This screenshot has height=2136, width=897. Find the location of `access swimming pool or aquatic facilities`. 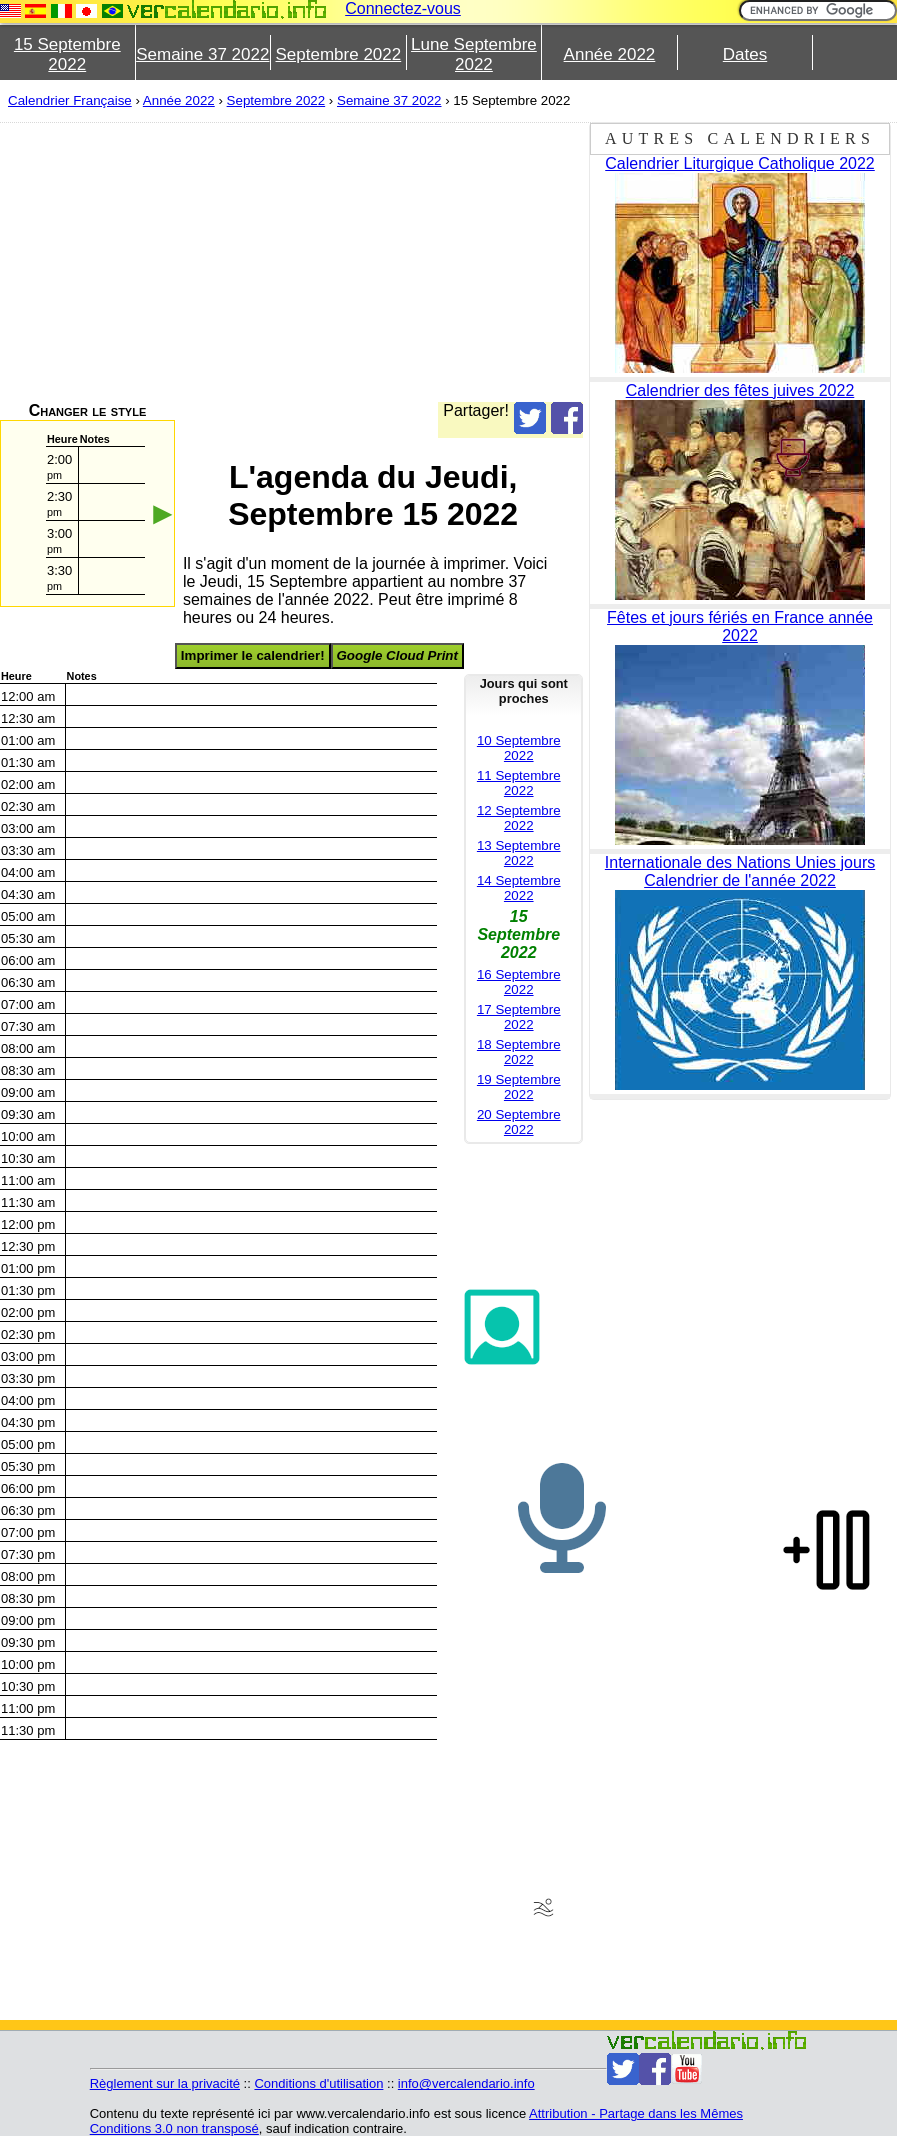

access swimming pool or aquatic facilities is located at coordinates (543, 1907).